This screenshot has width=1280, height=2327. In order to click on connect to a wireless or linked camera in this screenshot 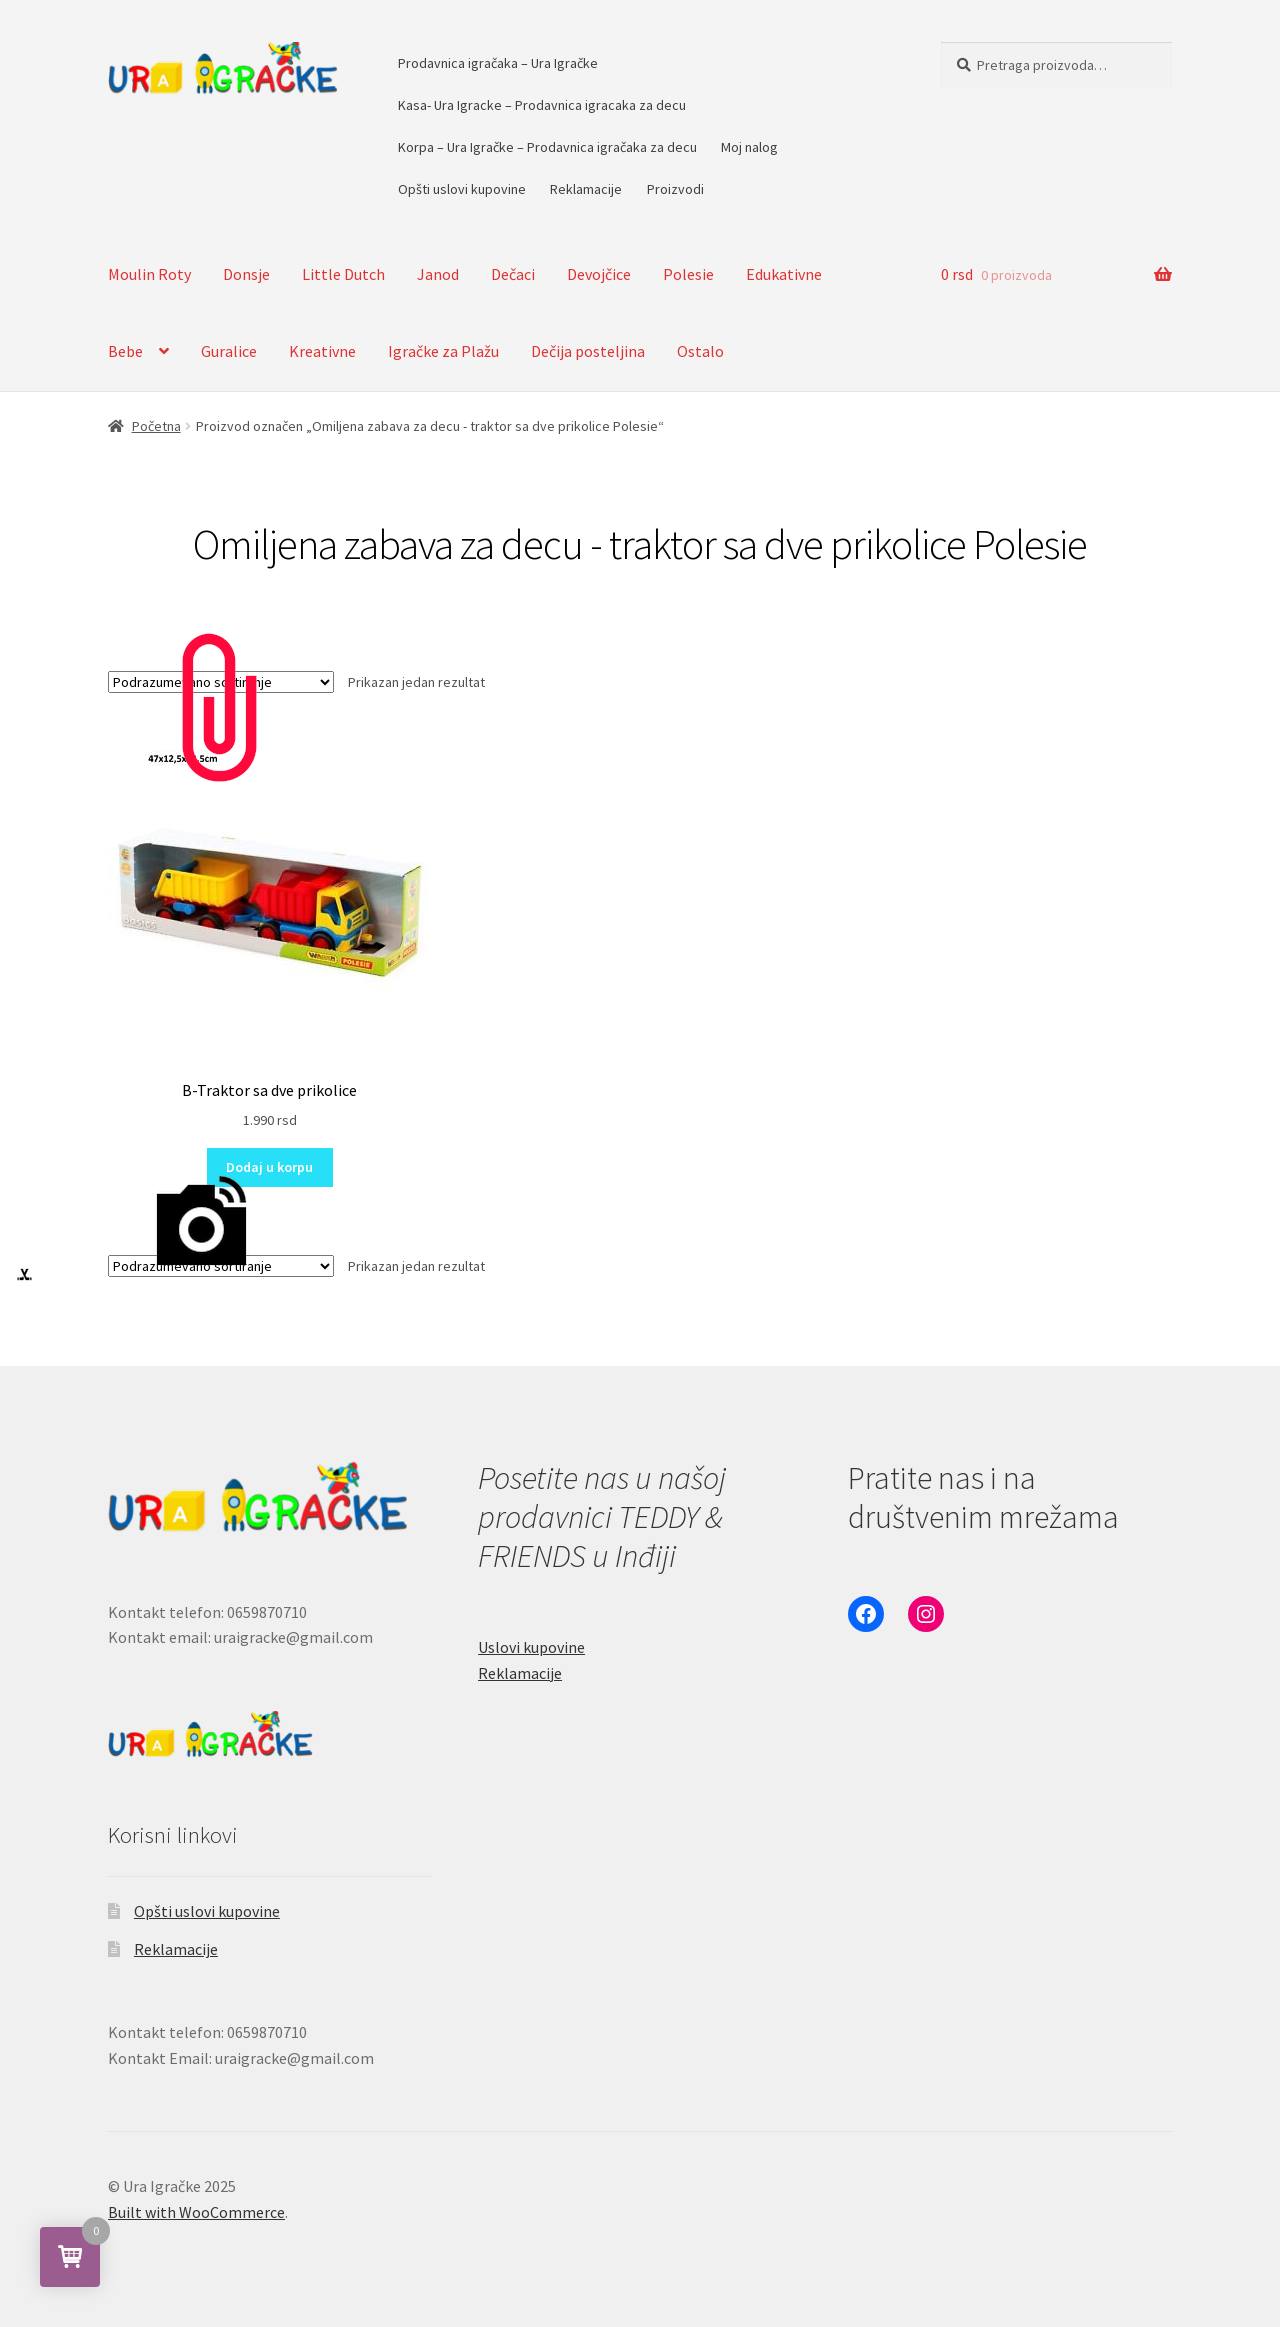, I will do `click(201, 1220)`.